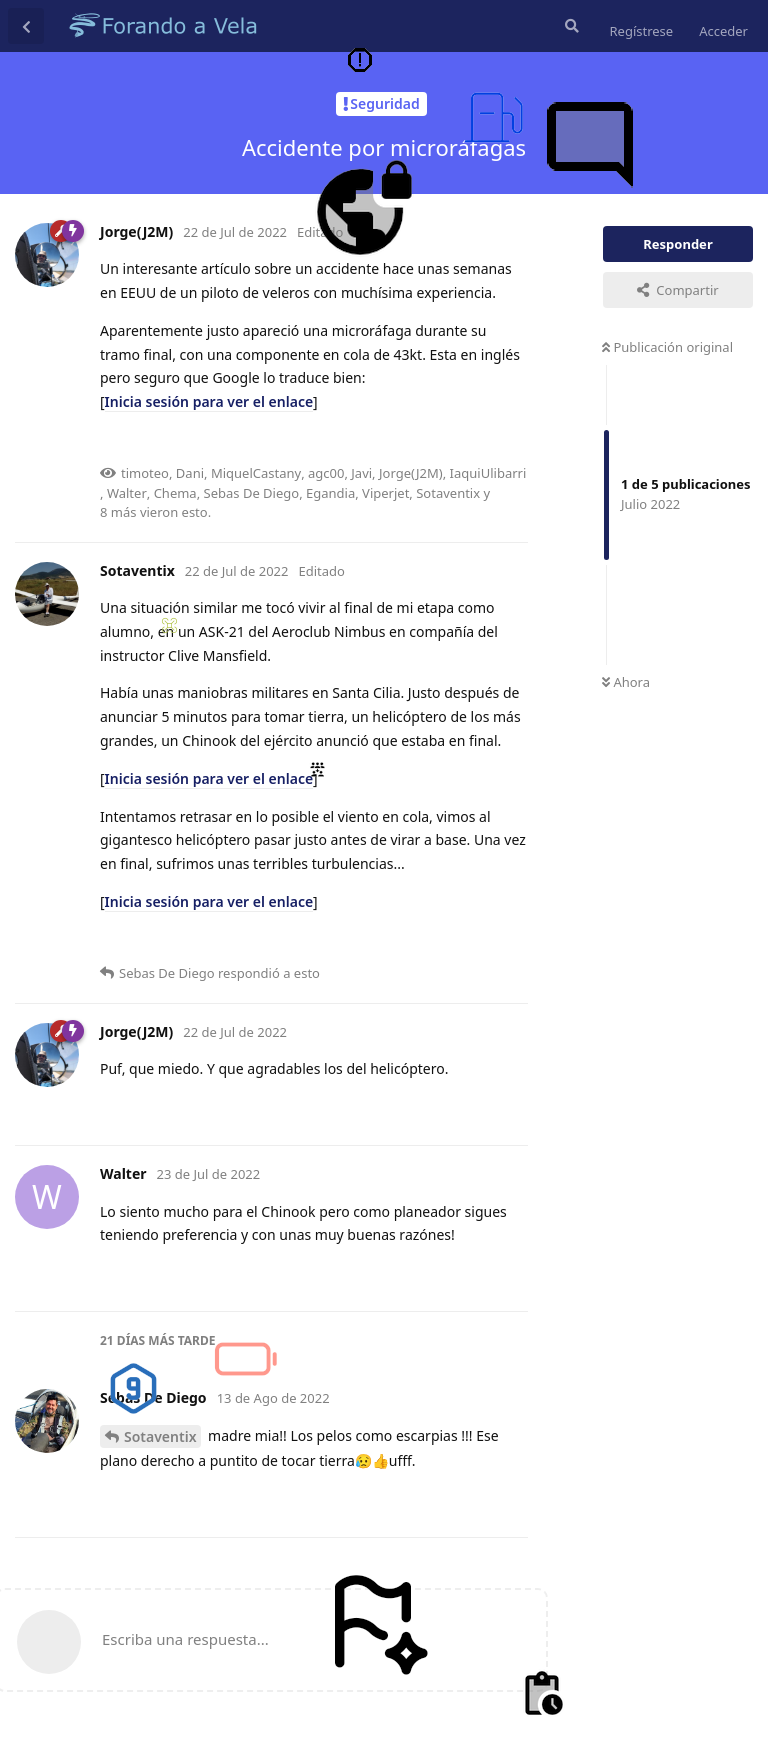 The image size is (768, 1741). What do you see at coordinates (542, 1694) in the screenshot?
I see `view pending tasks or actions` at bounding box center [542, 1694].